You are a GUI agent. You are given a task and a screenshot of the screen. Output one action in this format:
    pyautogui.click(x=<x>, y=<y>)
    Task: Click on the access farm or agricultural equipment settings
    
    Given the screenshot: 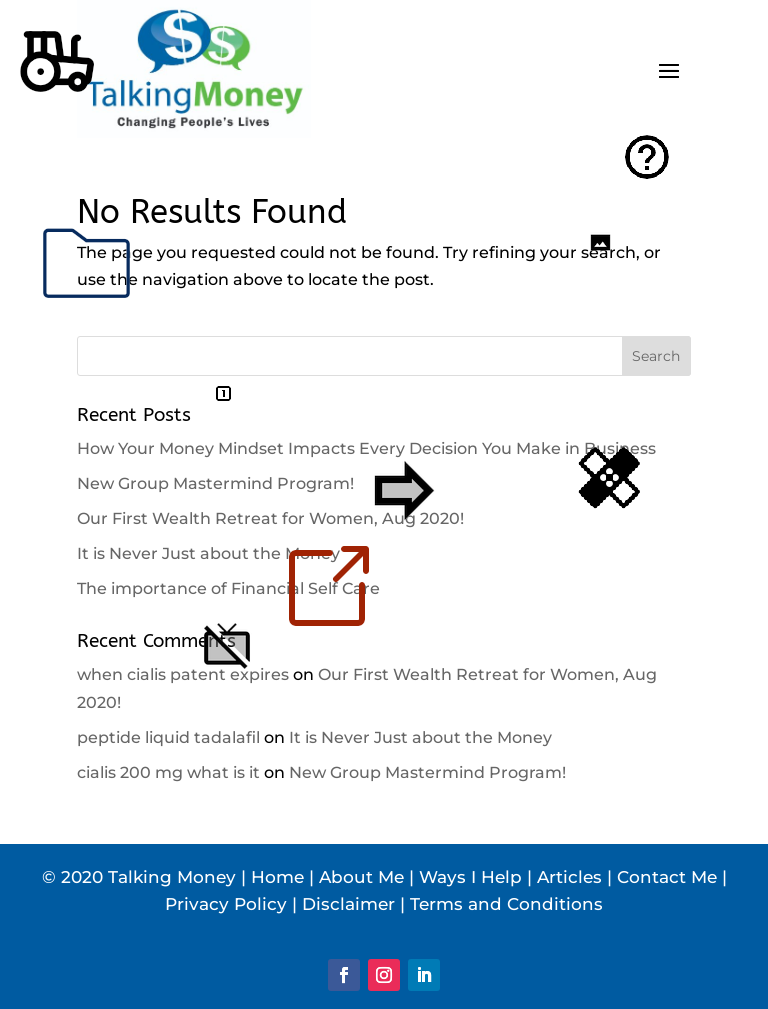 What is the action you would take?
    pyautogui.click(x=57, y=61)
    